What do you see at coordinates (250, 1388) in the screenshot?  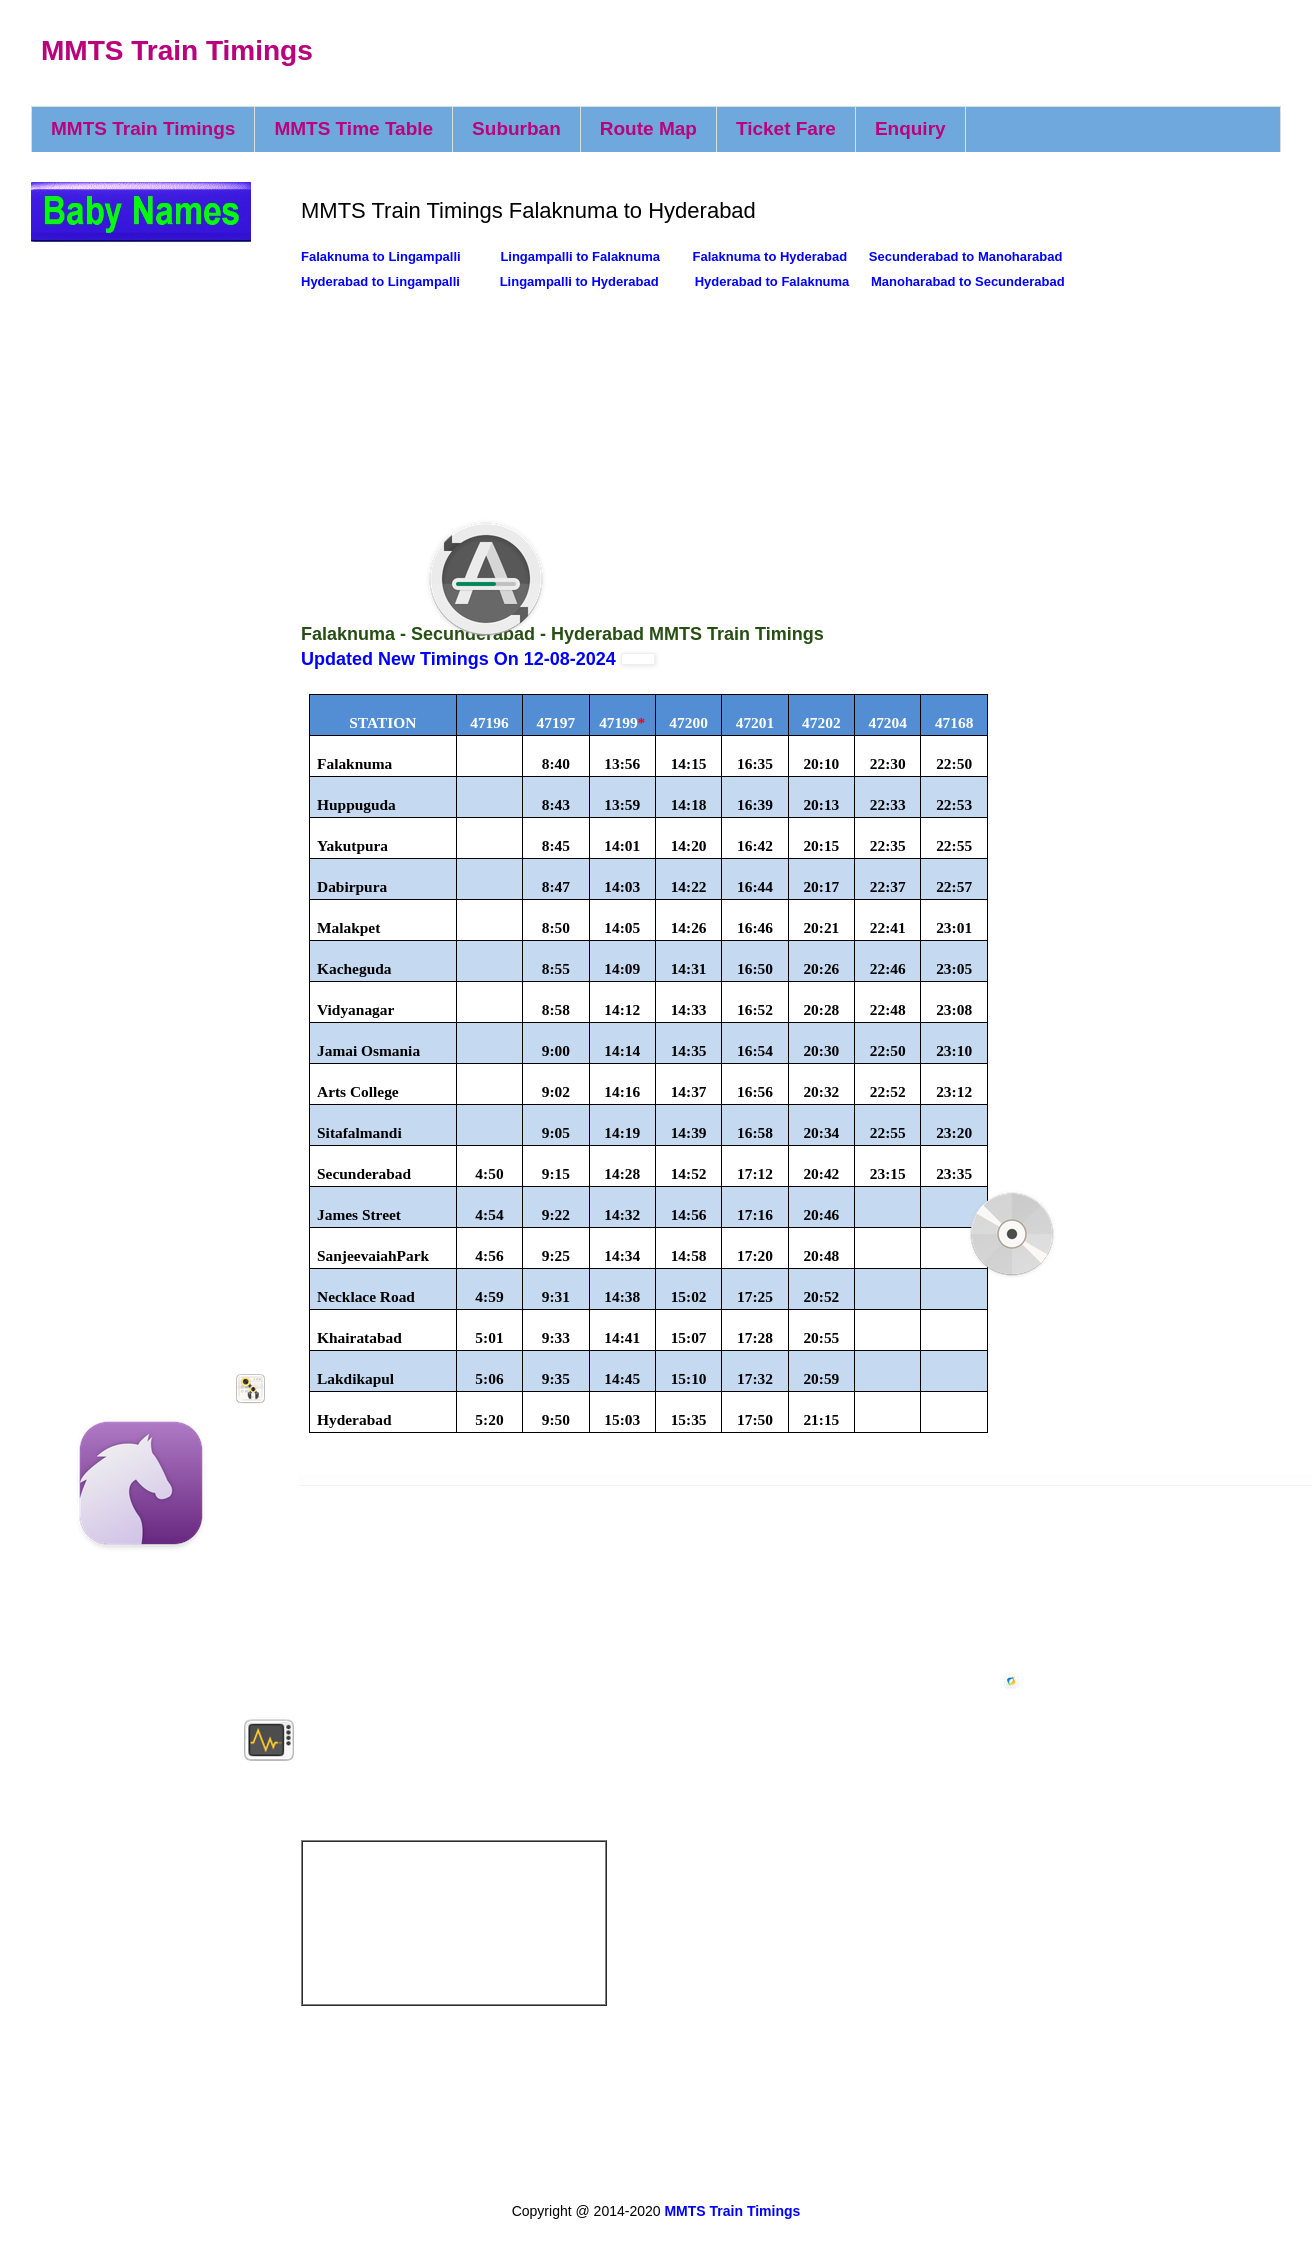 I see `open gnome builder development environment` at bounding box center [250, 1388].